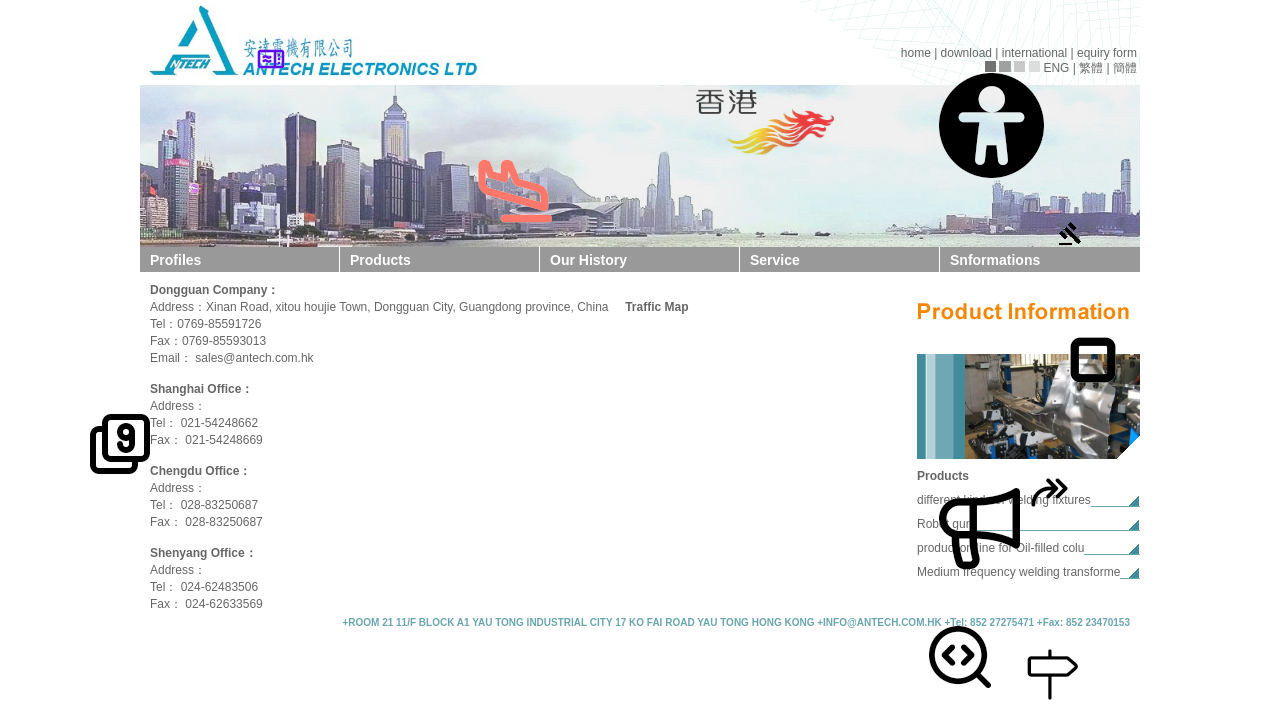 This screenshot has width=1280, height=720. I want to click on access microwave or kitchen appliance controls, so click(271, 59).